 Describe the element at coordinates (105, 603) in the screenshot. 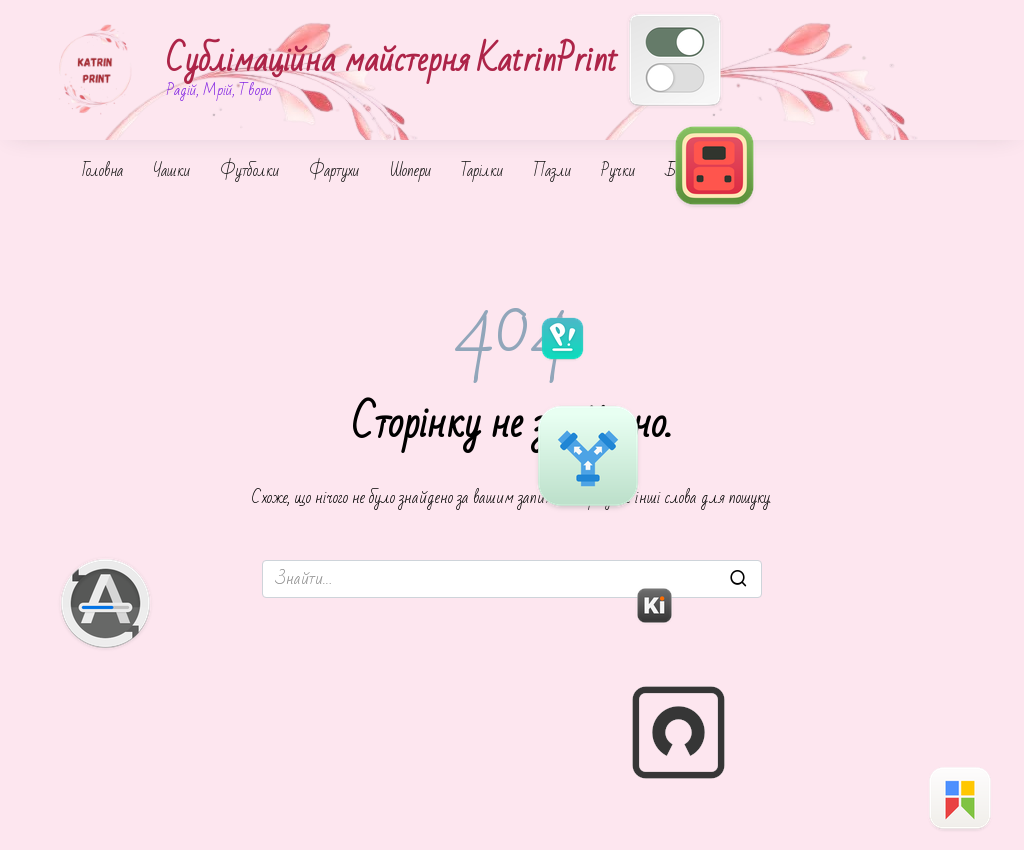

I see `check for and install system software updates` at that location.